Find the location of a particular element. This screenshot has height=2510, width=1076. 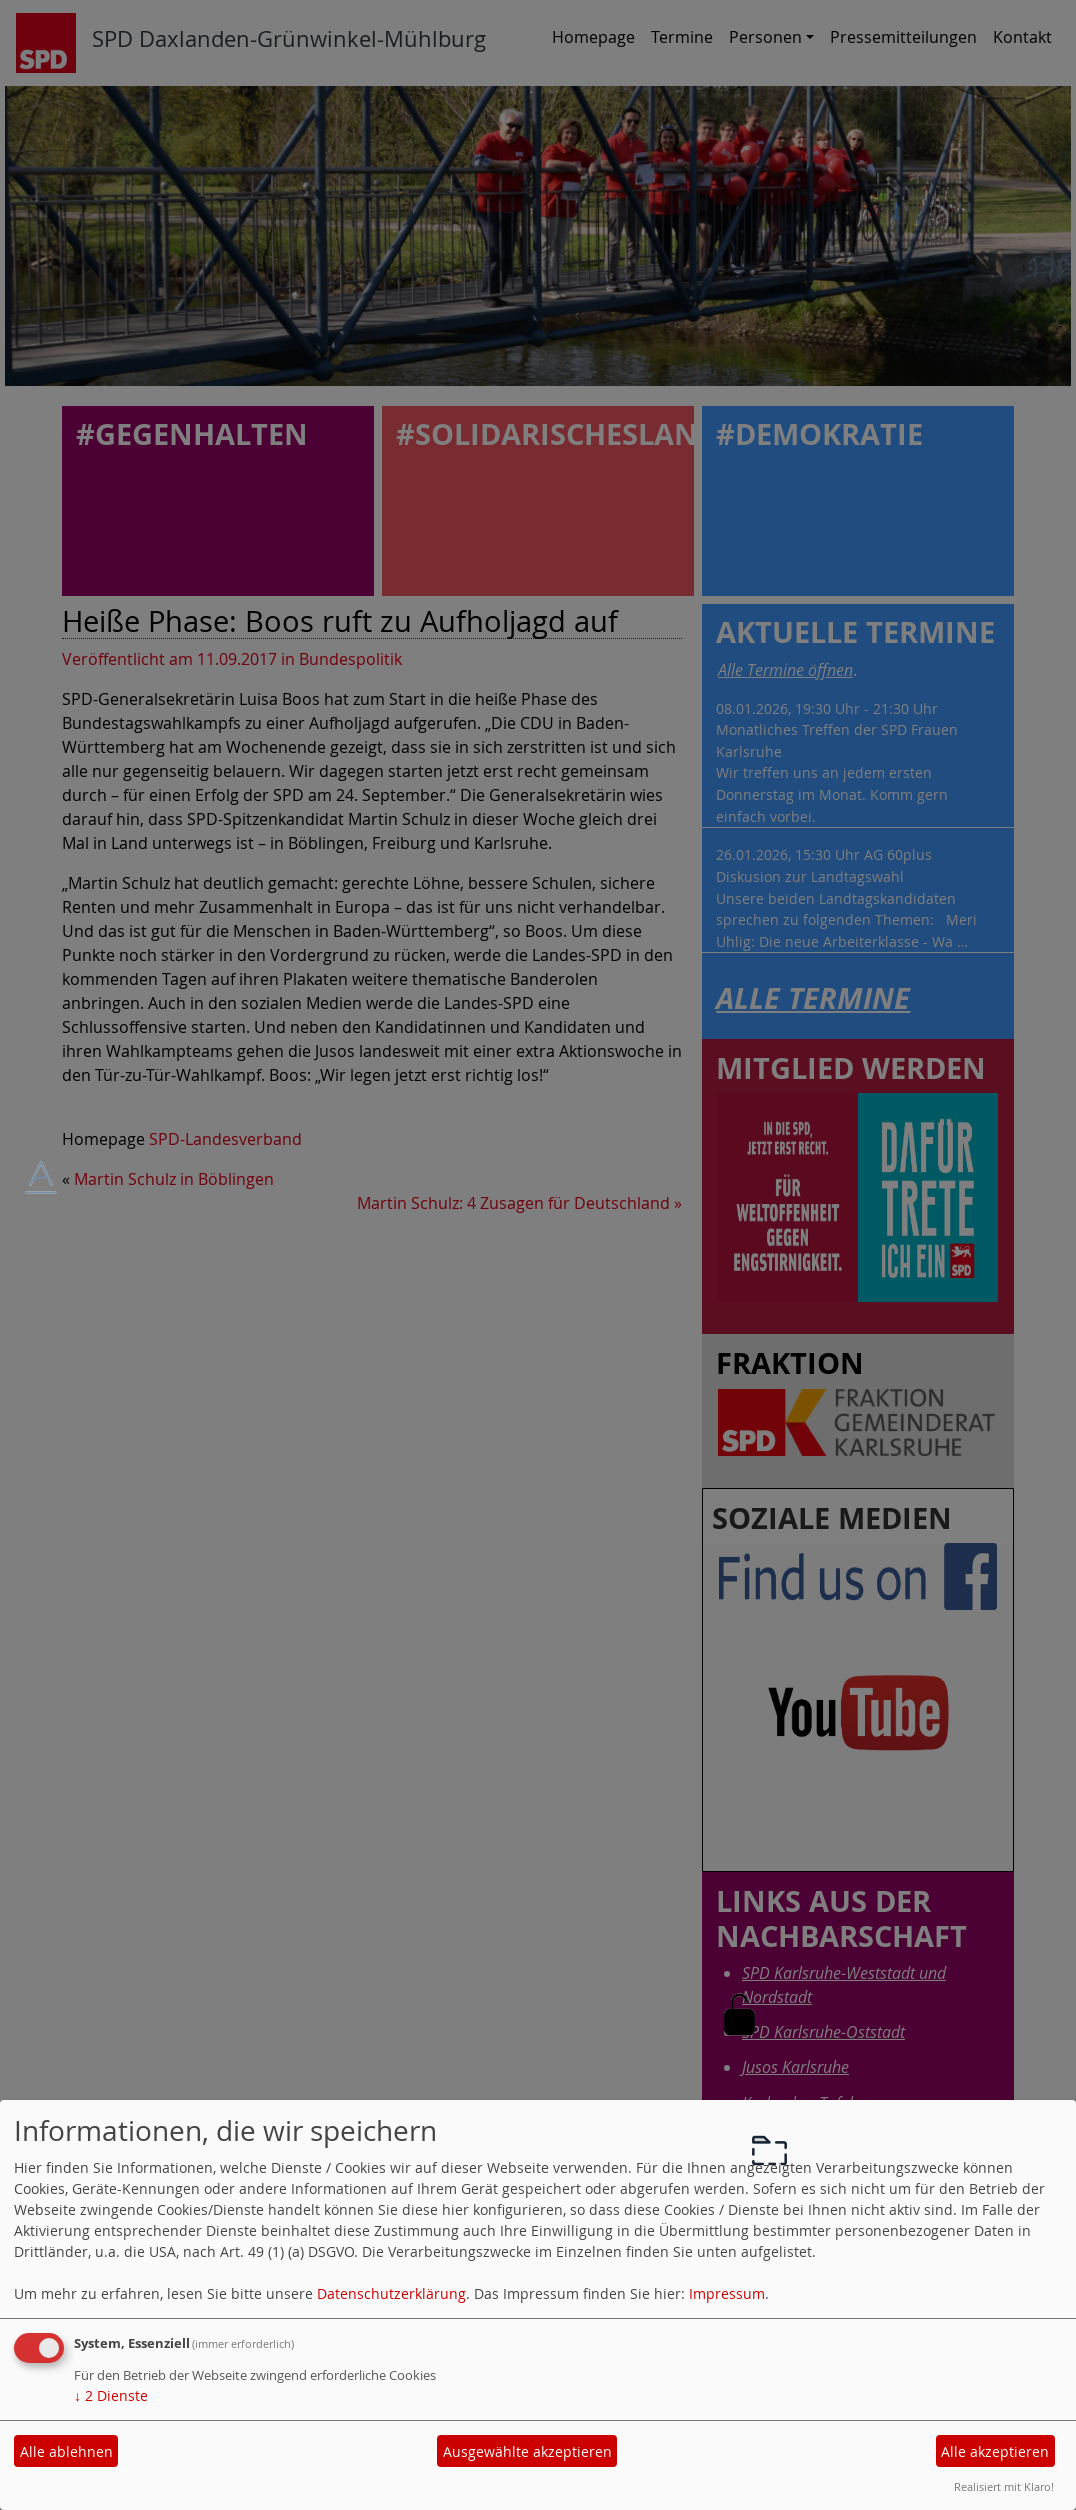

create a new folder is located at coordinates (769, 2150).